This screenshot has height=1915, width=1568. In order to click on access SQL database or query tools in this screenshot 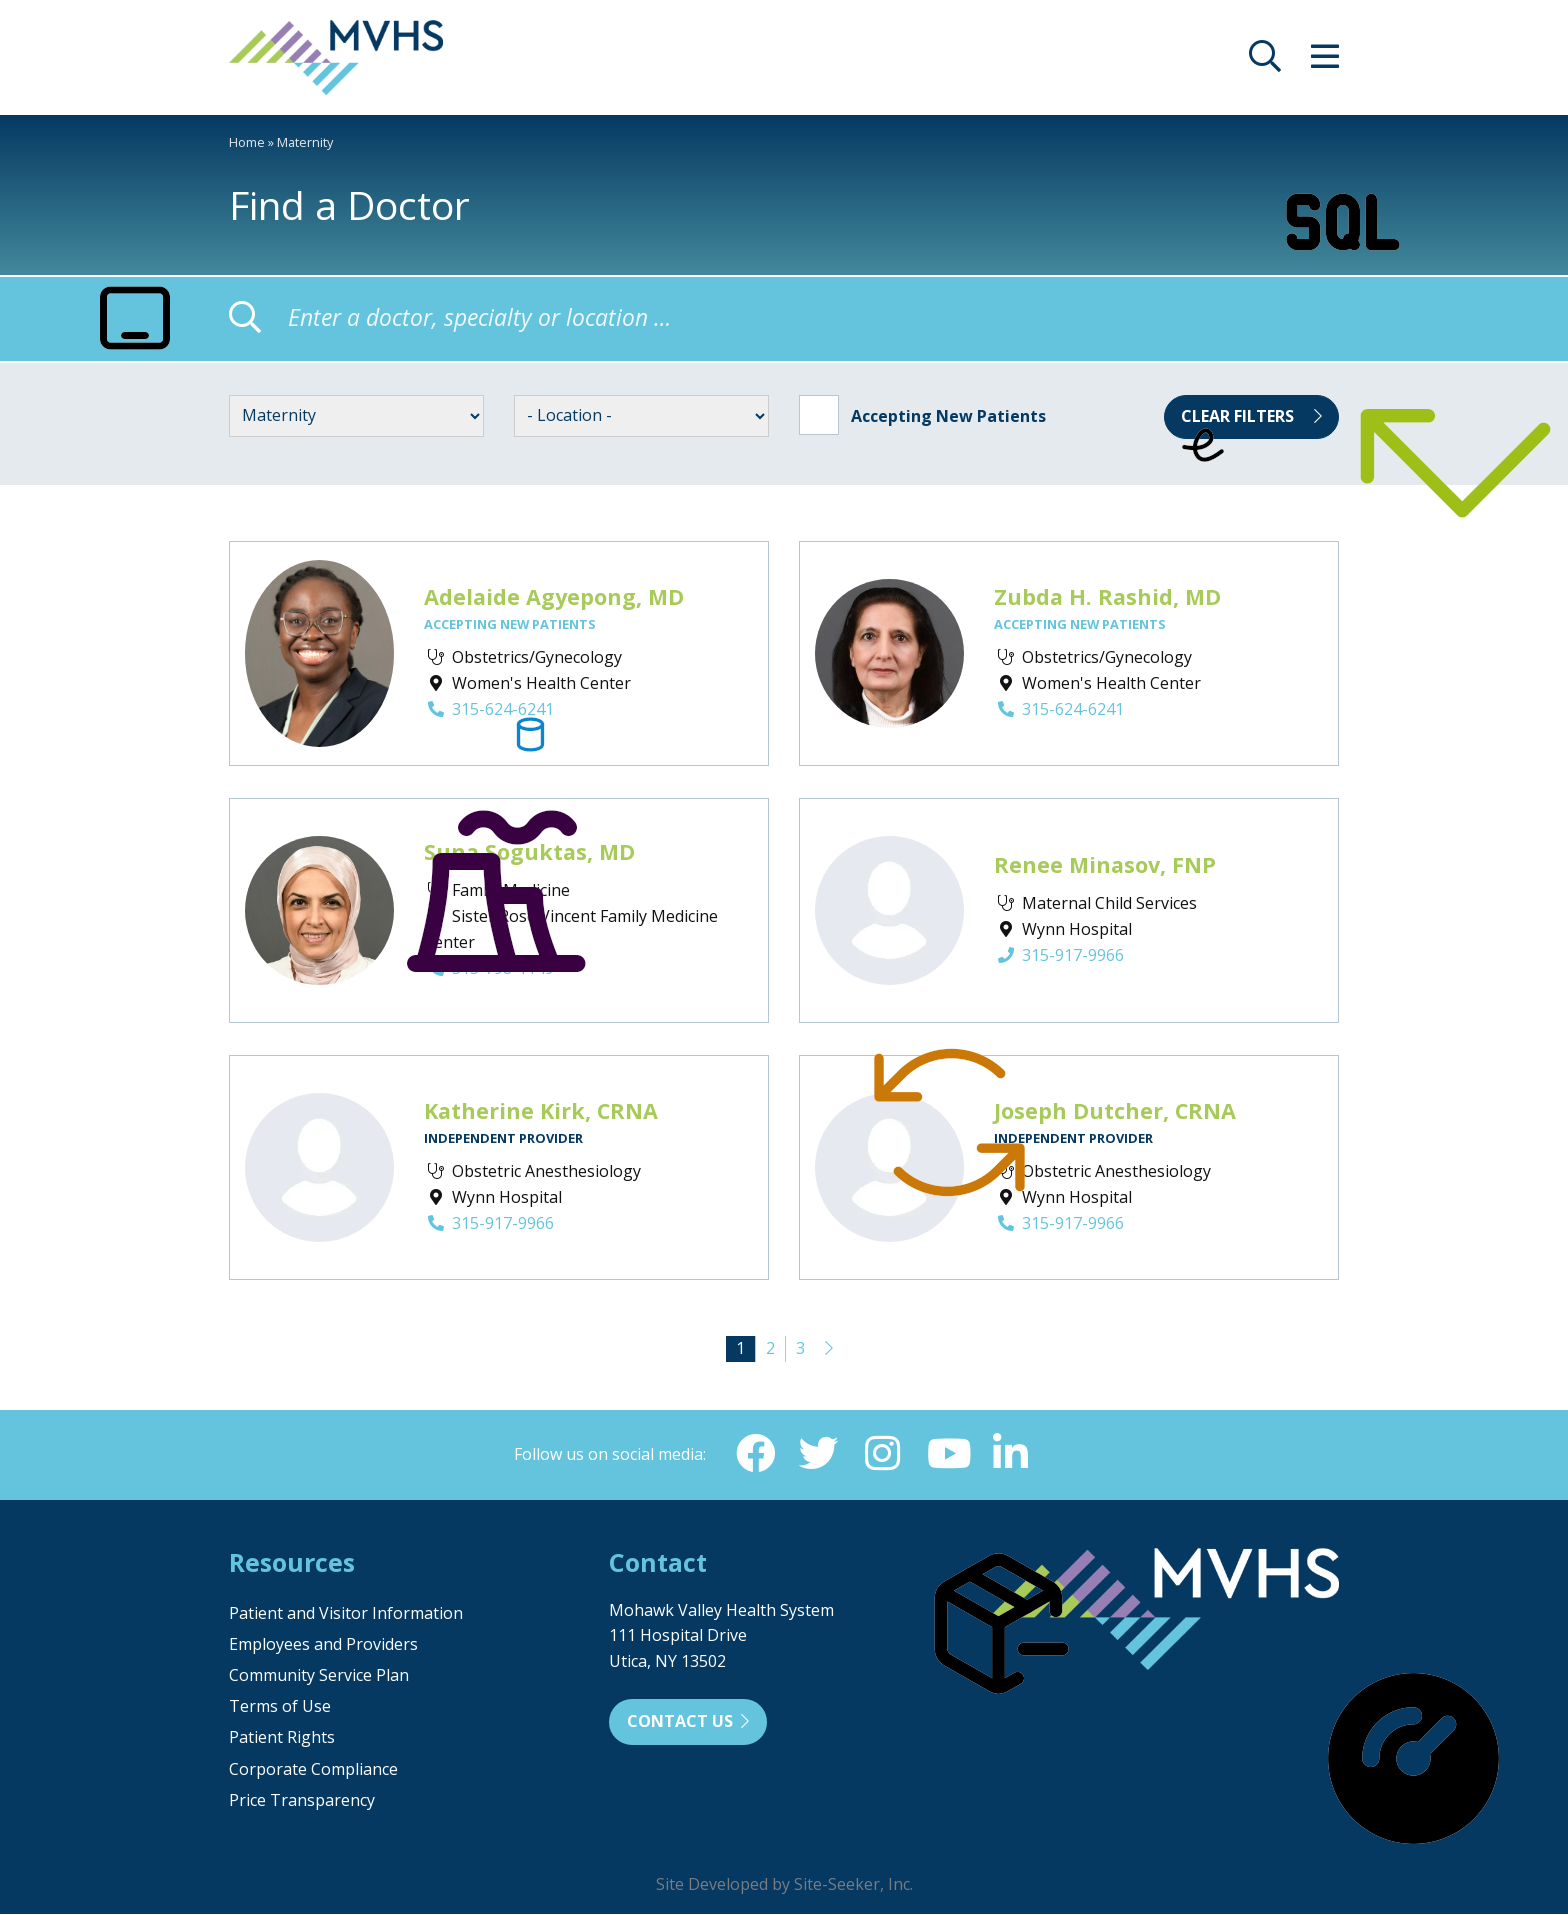, I will do `click(1343, 222)`.